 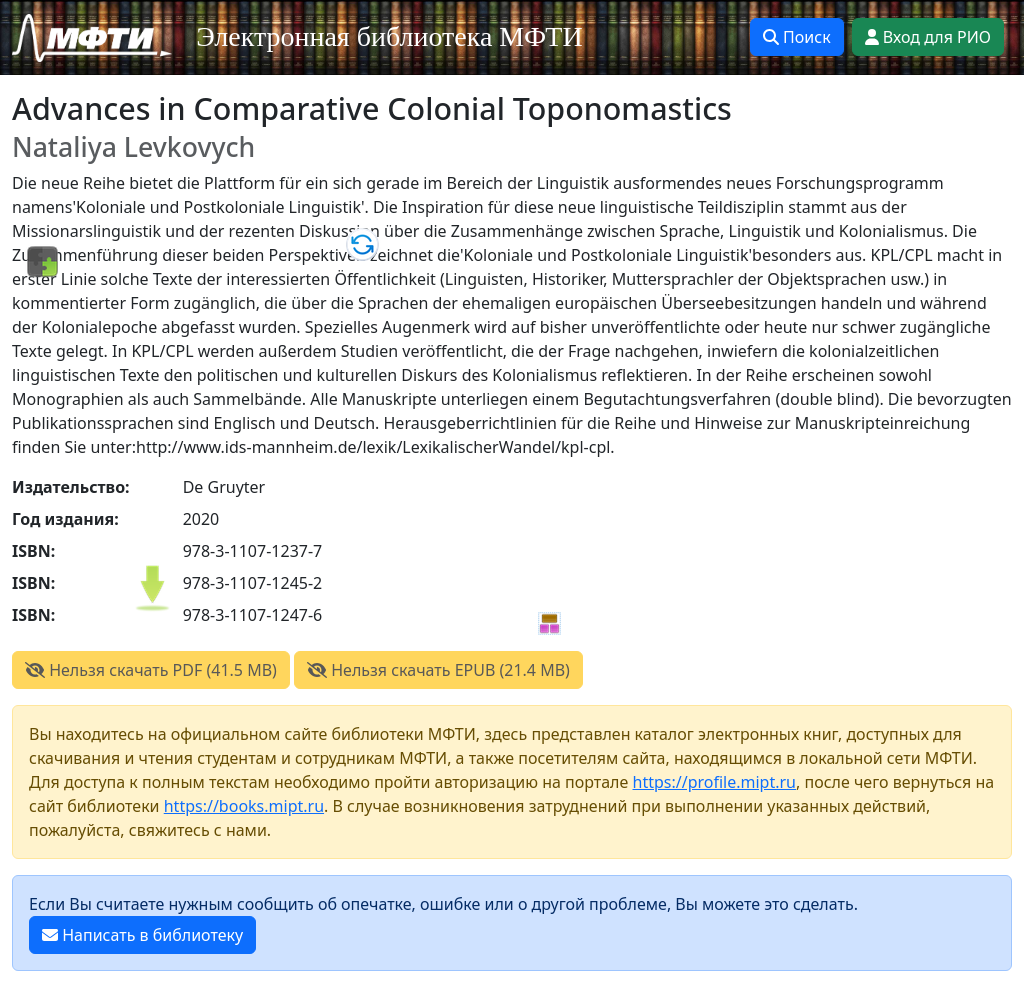 What do you see at coordinates (549, 623) in the screenshot?
I see `select all items in the current view` at bounding box center [549, 623].